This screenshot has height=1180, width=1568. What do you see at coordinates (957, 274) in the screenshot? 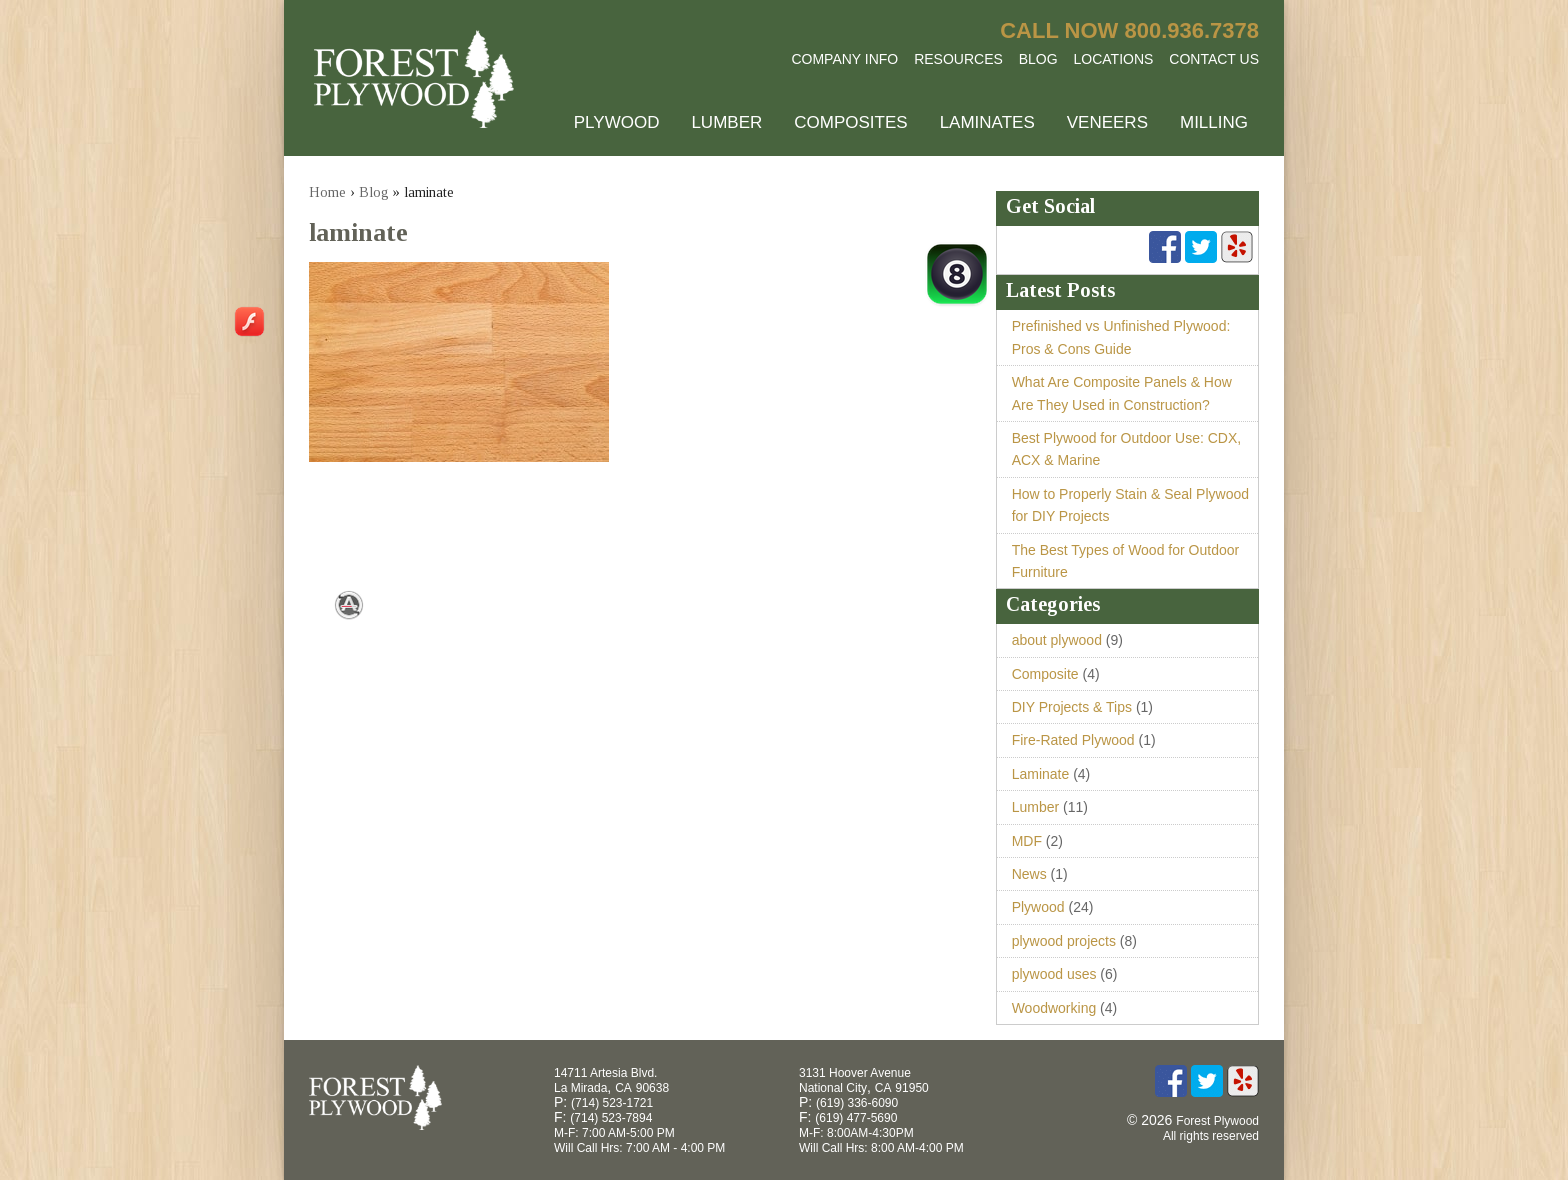
I see `open clairvoyant magic 8-ball fortune telling app` at bounding box center [957, 274].